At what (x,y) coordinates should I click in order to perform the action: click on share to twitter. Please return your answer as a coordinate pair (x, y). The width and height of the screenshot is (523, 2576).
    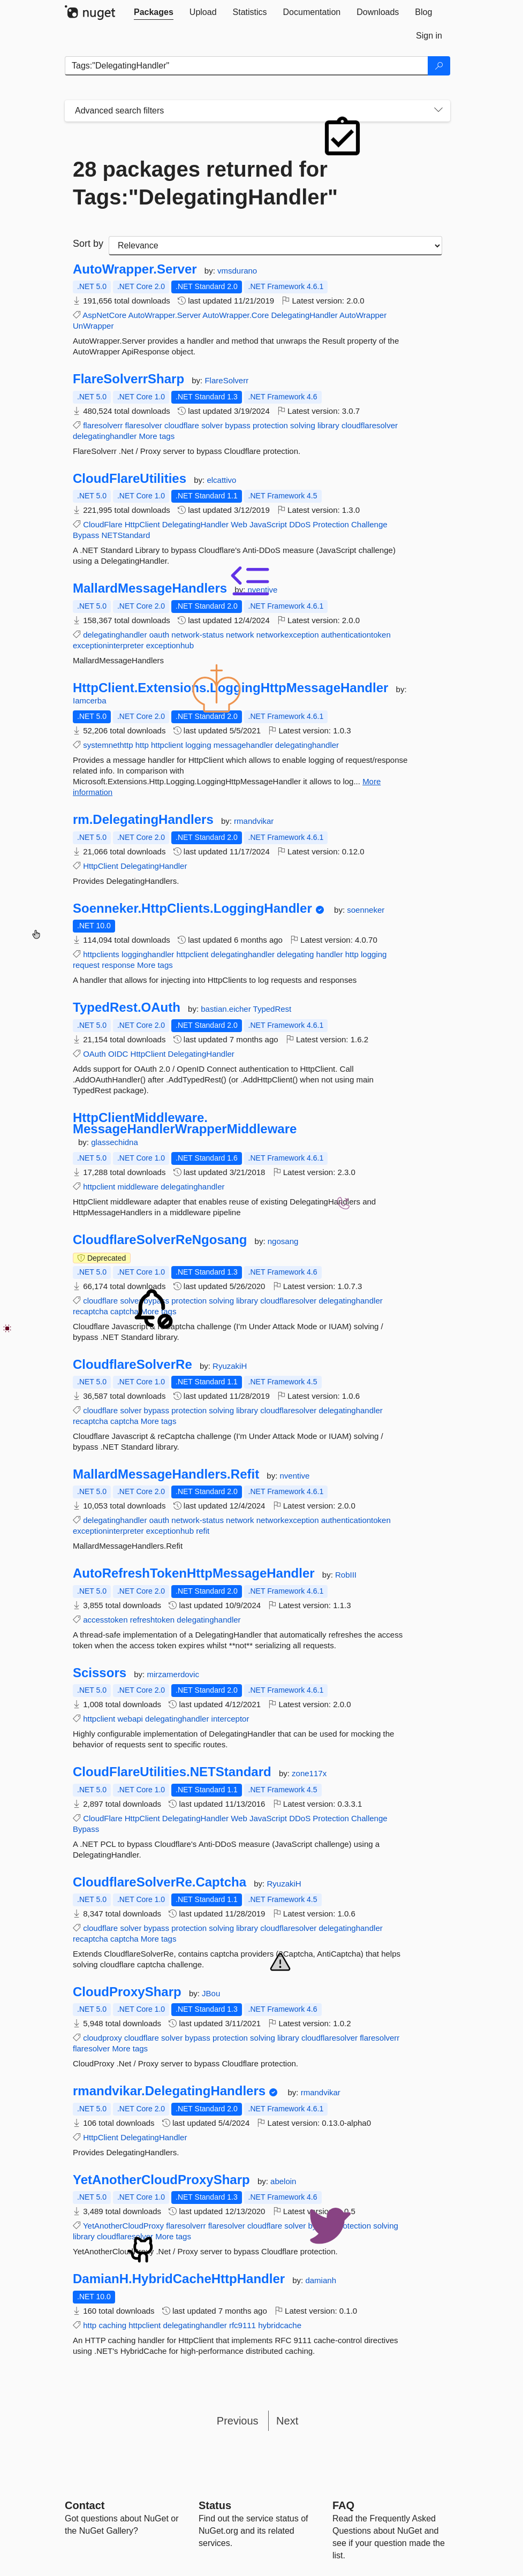
    Looking at the image, I should click on (328, 2224).